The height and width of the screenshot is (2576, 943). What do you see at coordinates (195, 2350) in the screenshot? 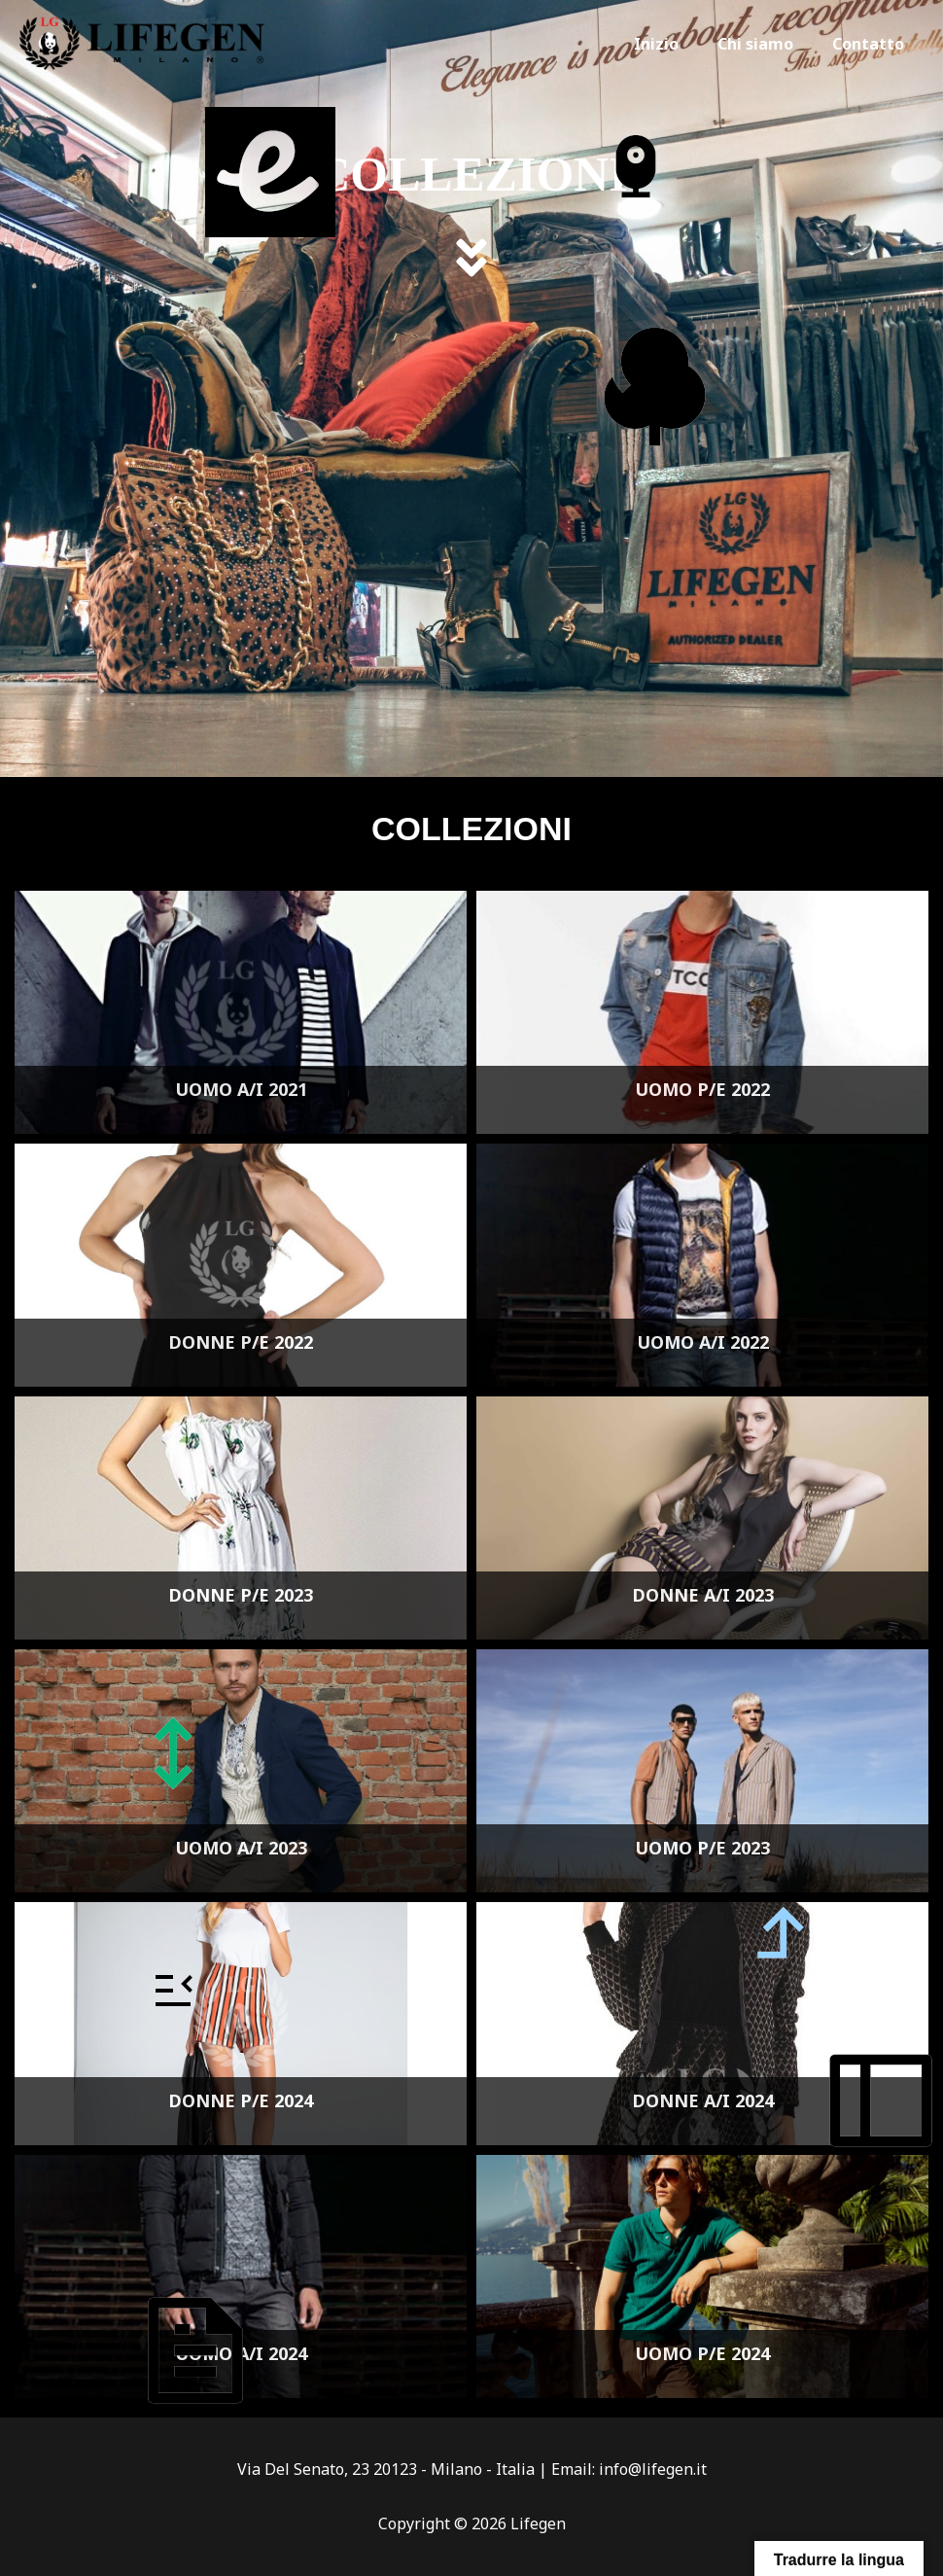
I see `view document contents` at bounding box center [195, 2350].